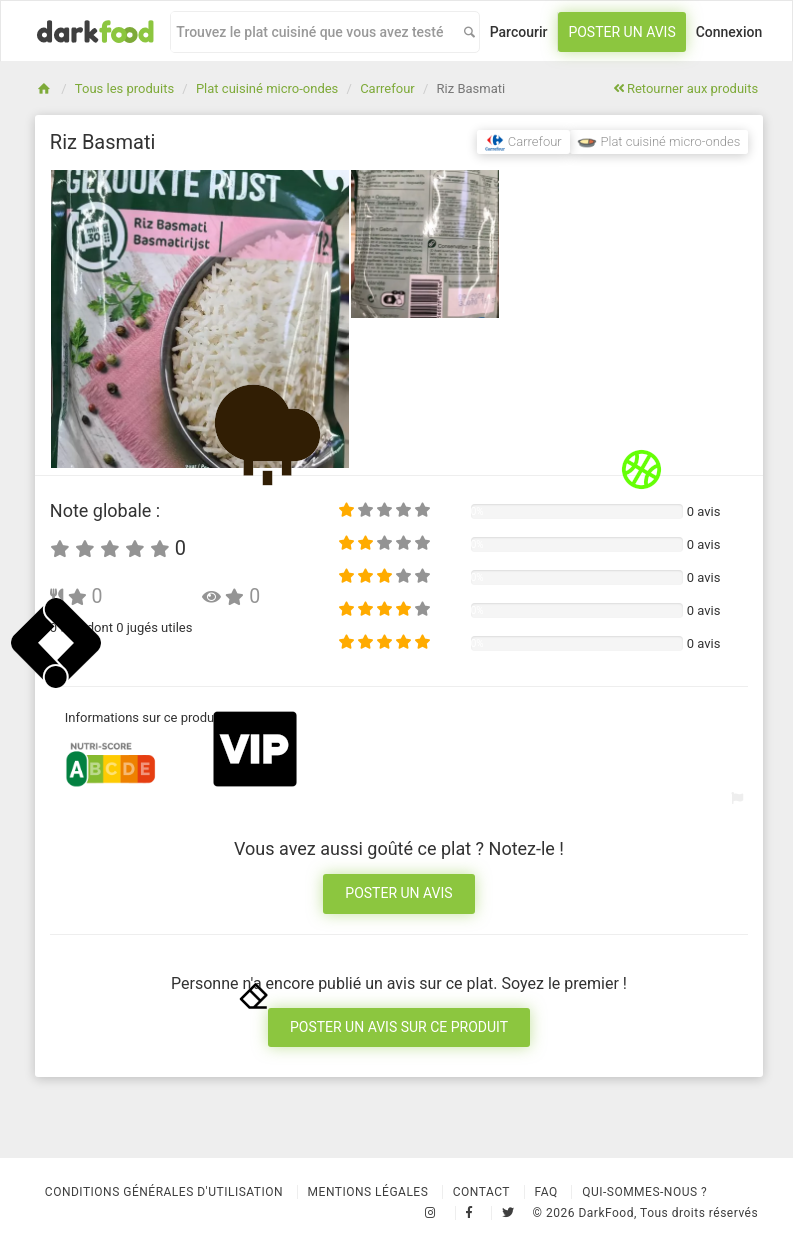  What do you see at coordinates (255, 749) in the screenshot?
I see `indicates VIP or premium membership status` at bounding box center [255, 749].